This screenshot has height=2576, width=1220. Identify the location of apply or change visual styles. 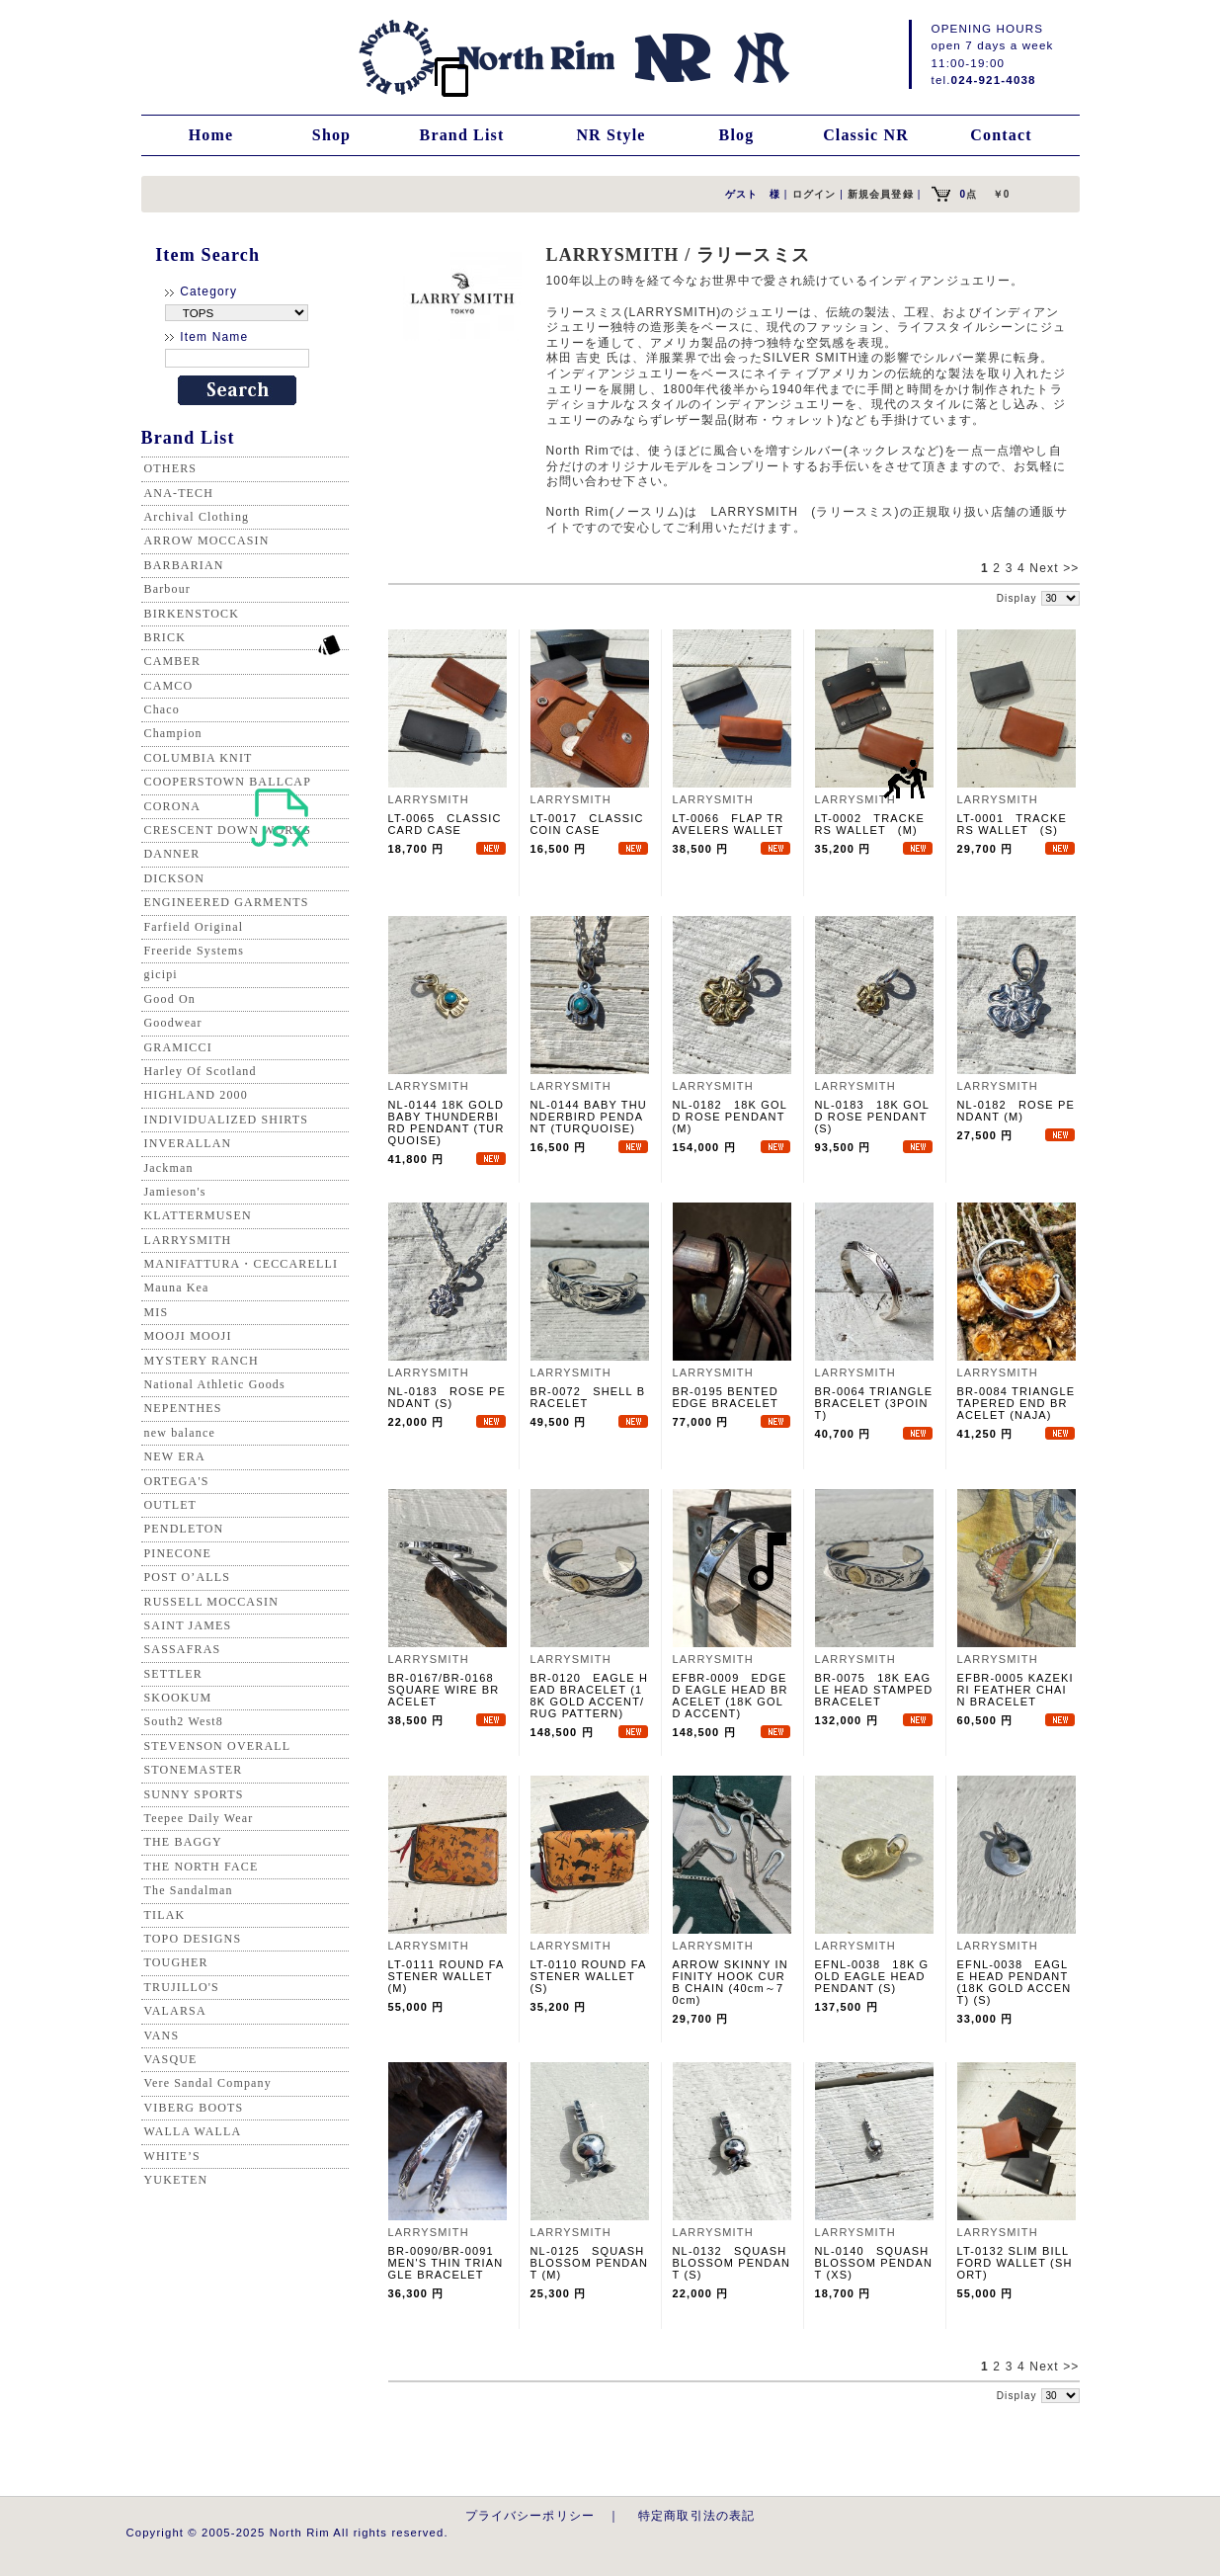
(329, 644).